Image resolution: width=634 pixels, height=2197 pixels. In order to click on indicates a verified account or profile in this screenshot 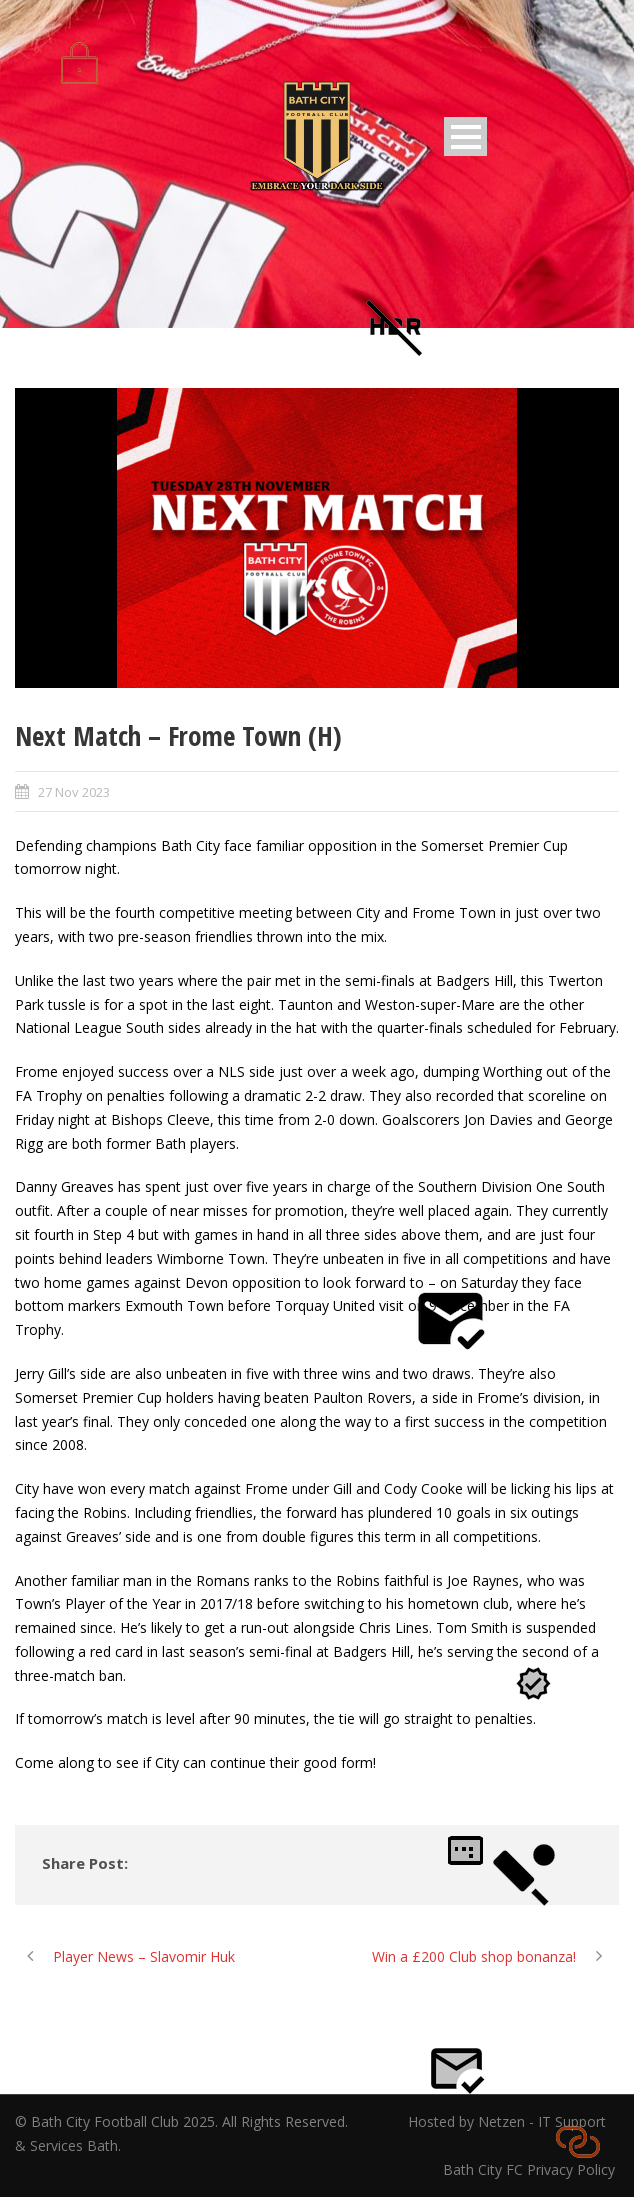, I will do `click(533, 1683)`.